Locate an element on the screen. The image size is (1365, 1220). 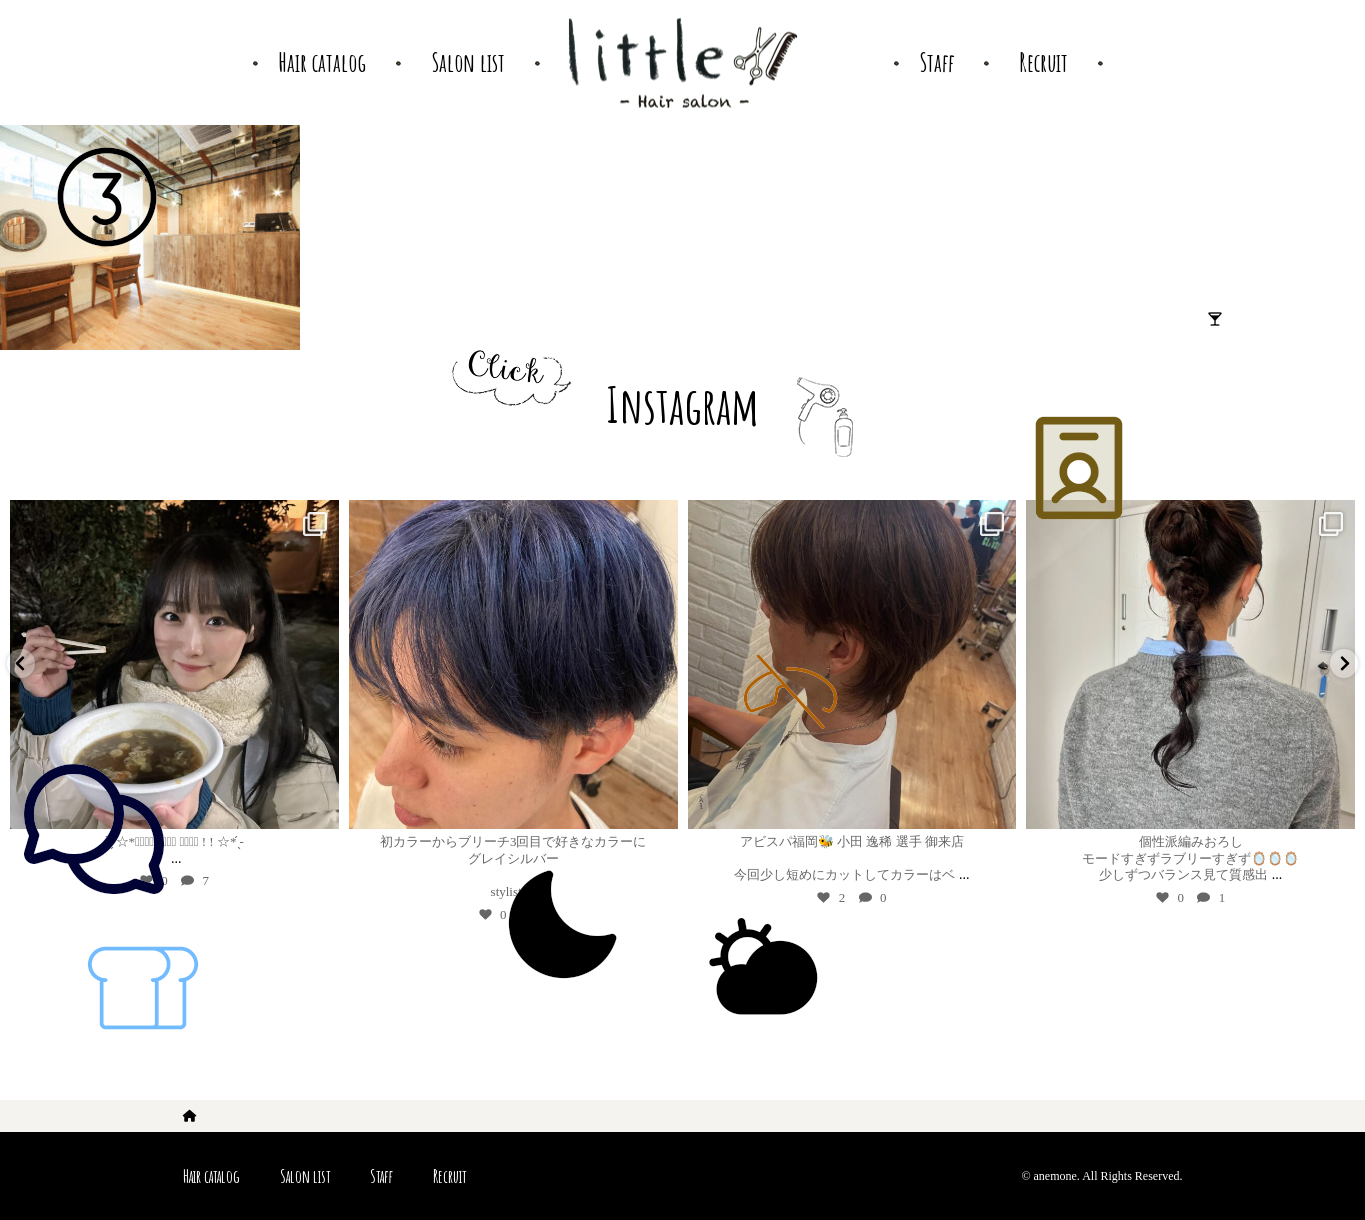
toggle dark mode or night theme is located at coordinates (559, 927).